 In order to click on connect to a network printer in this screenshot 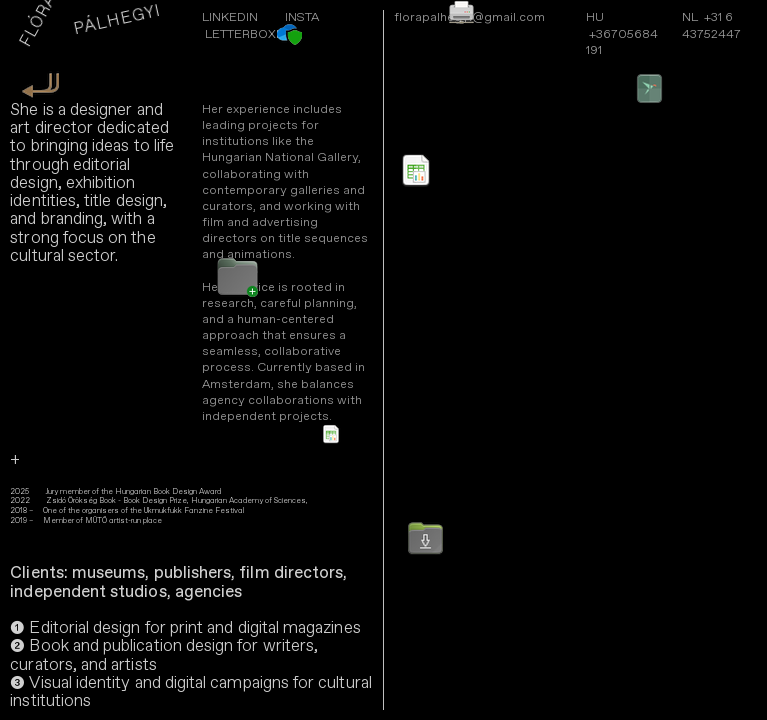, I will do `click(461, 12)`.